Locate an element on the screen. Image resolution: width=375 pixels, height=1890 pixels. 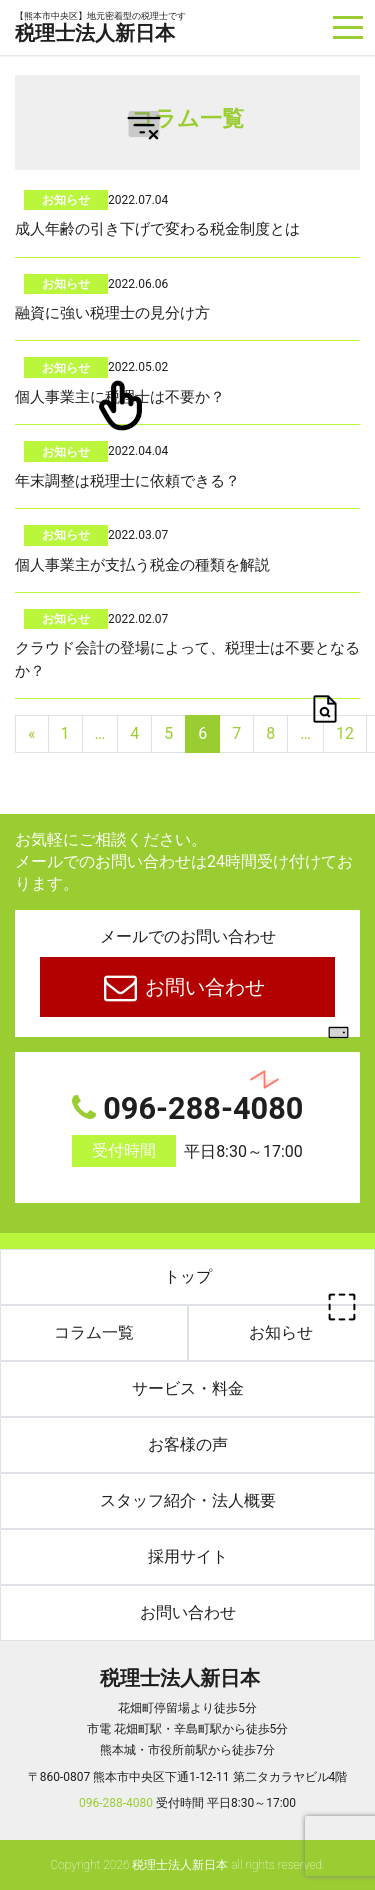
search within a document or file is located at coordinates (325, 709).